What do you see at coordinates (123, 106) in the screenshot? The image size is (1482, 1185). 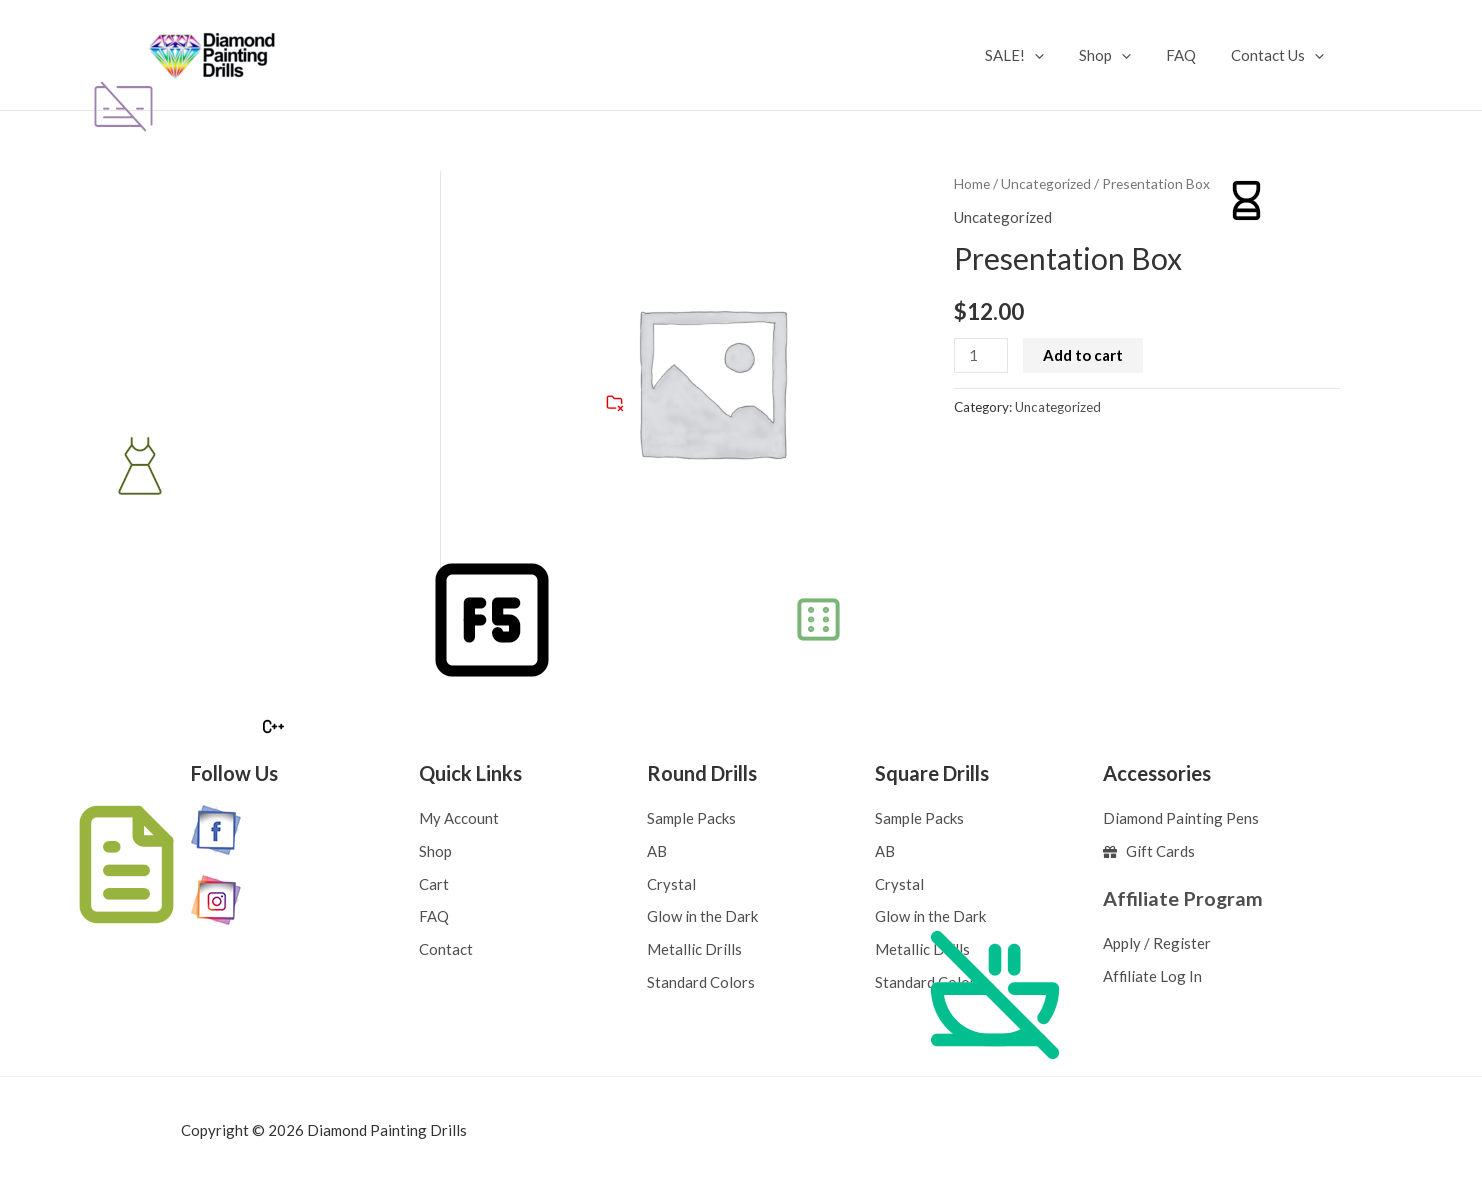 I see `disable subtitles or closed captions` at bounding box center [123, 106].